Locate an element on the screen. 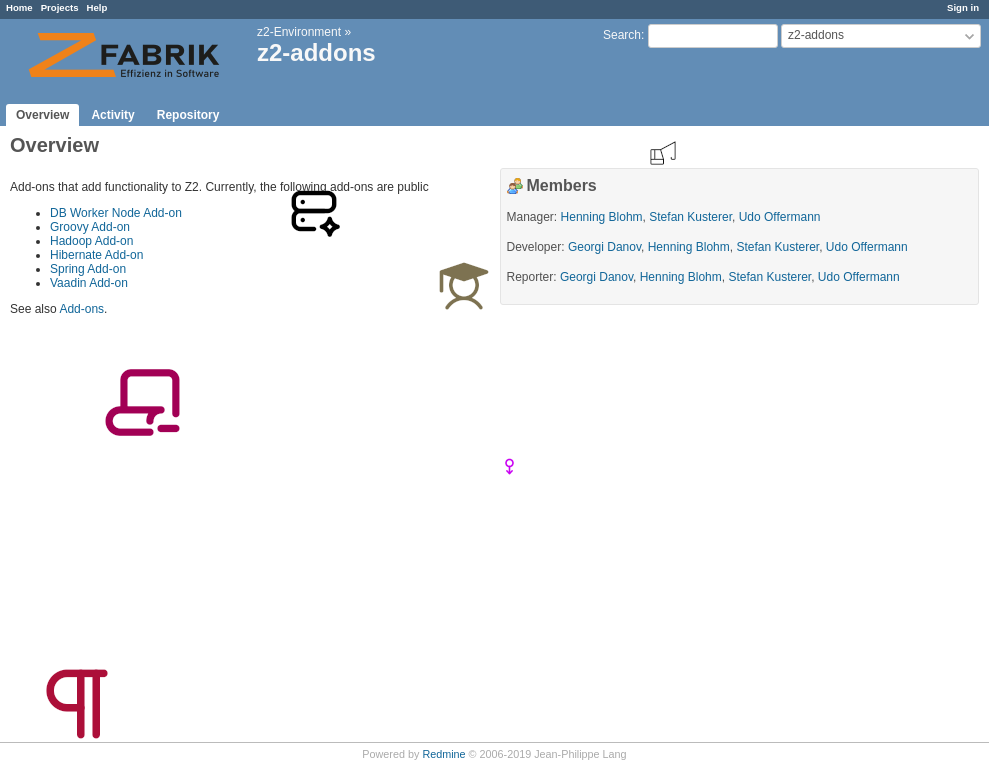  remove a script or code file is located at coordinates (142, 402).